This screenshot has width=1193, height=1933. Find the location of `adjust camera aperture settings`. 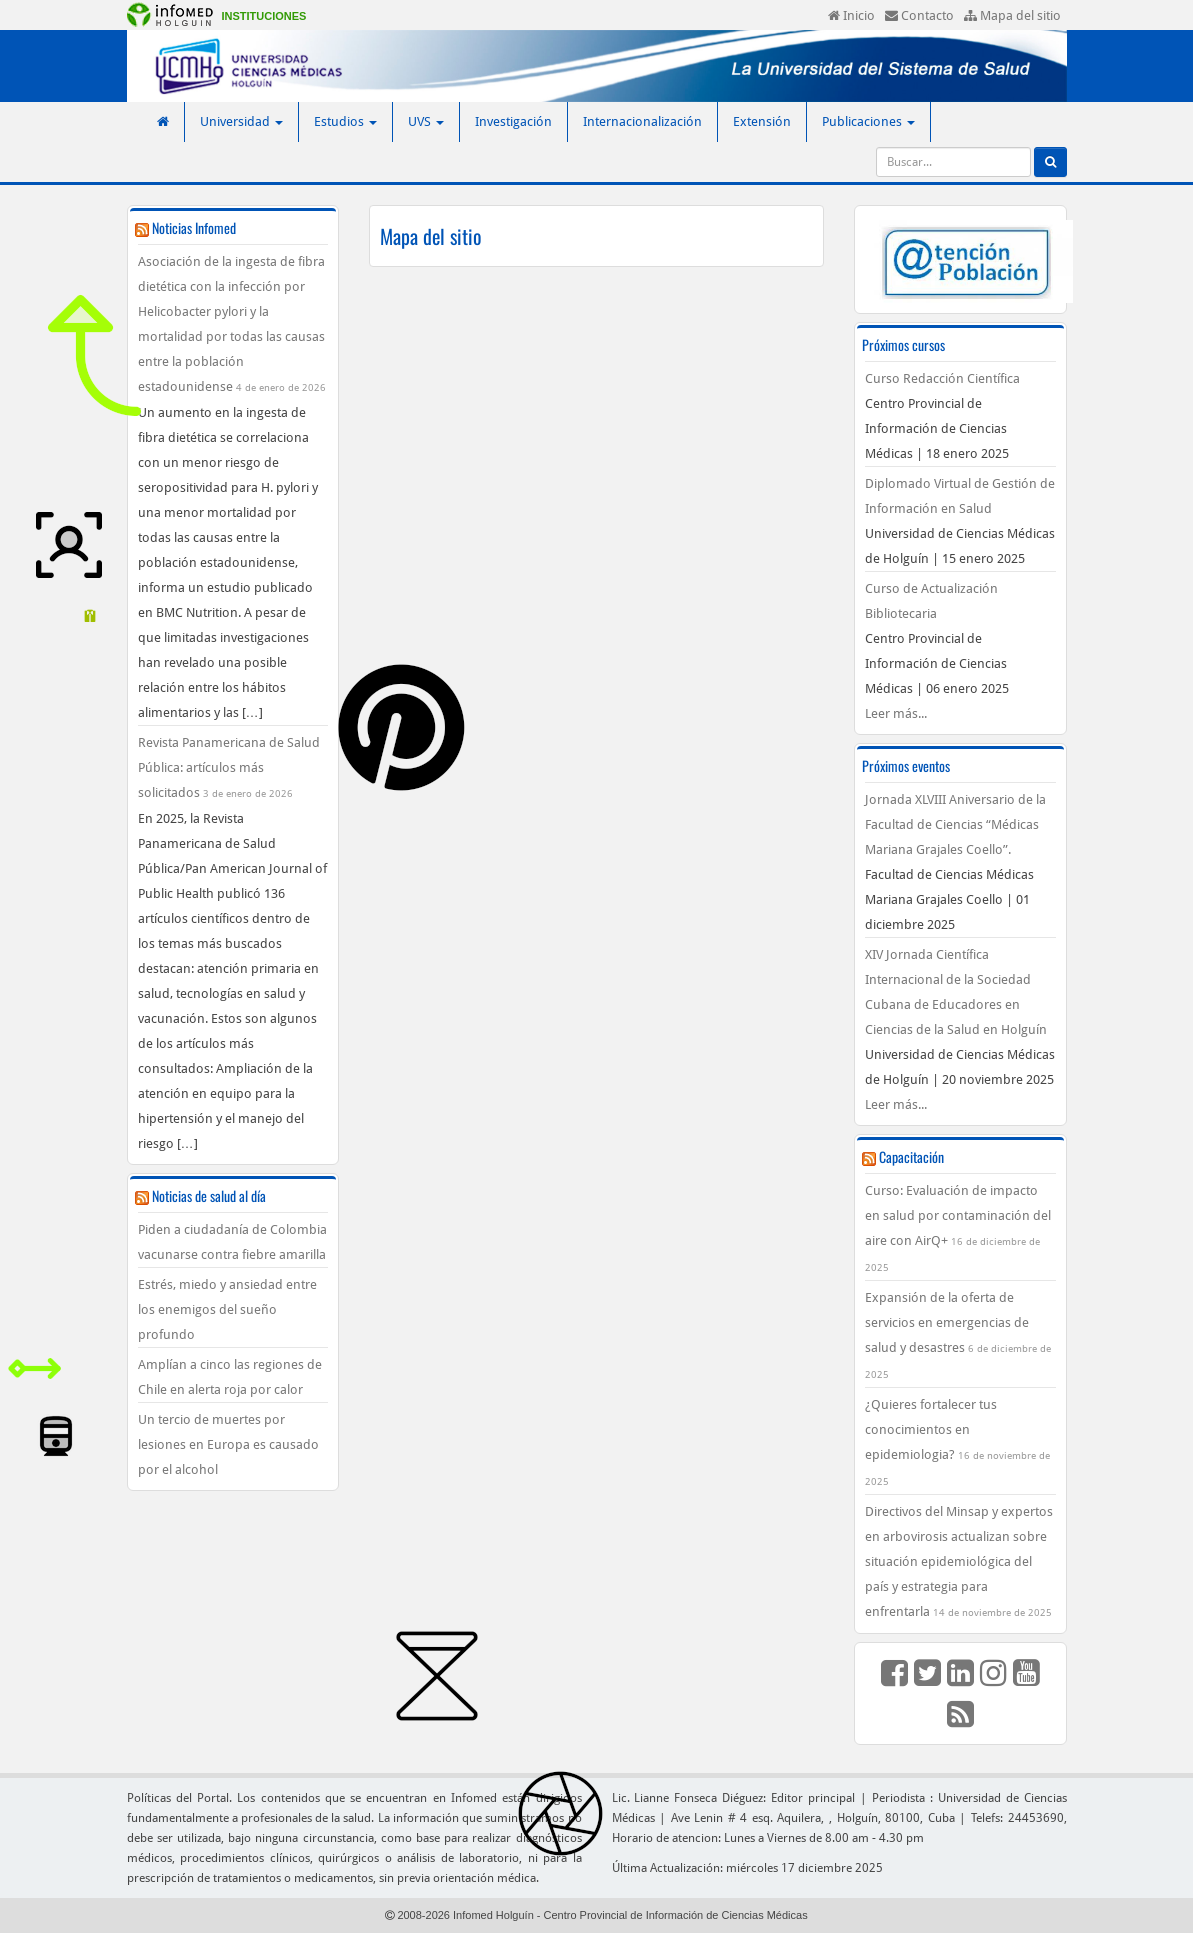

adjust camera aperture settings is located at coordinates (560, 1813).